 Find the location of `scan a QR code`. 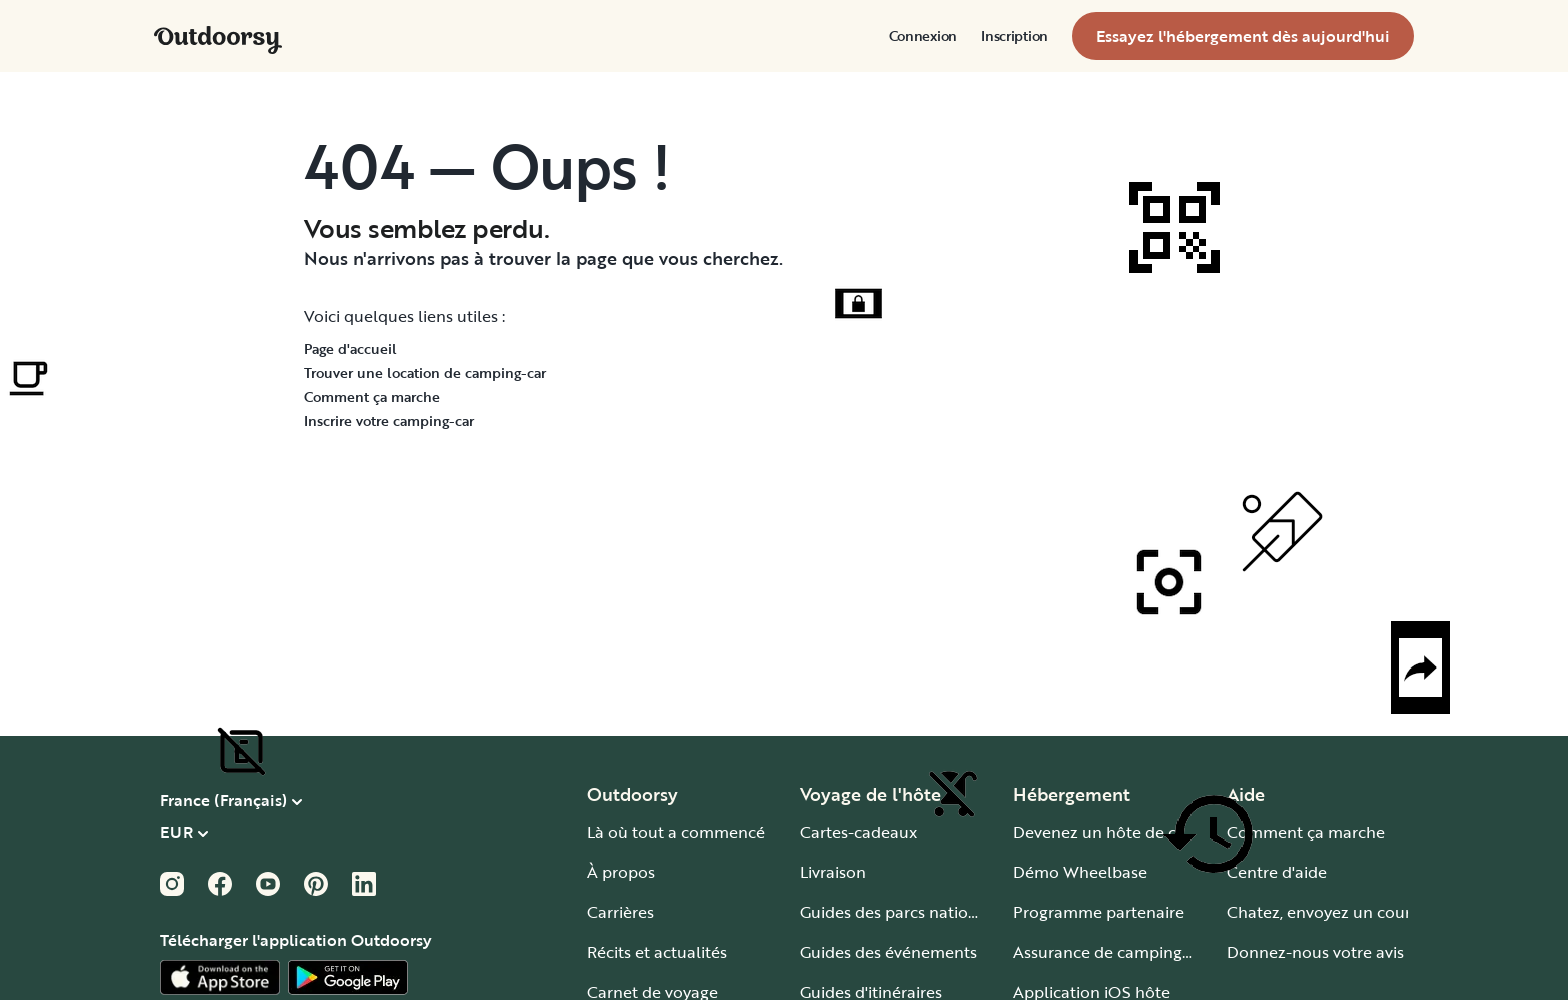

scan a QR code is located at coordinates (1174, 227).